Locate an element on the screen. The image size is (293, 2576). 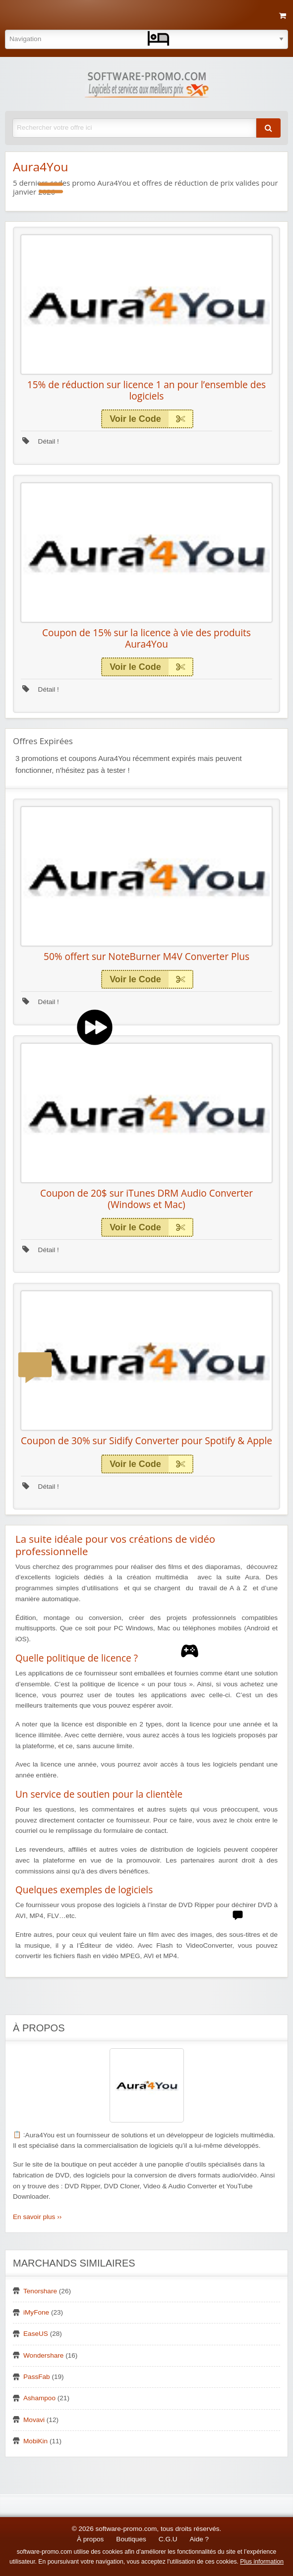
access gaming features or settings is located at coordinates (189, 1651).